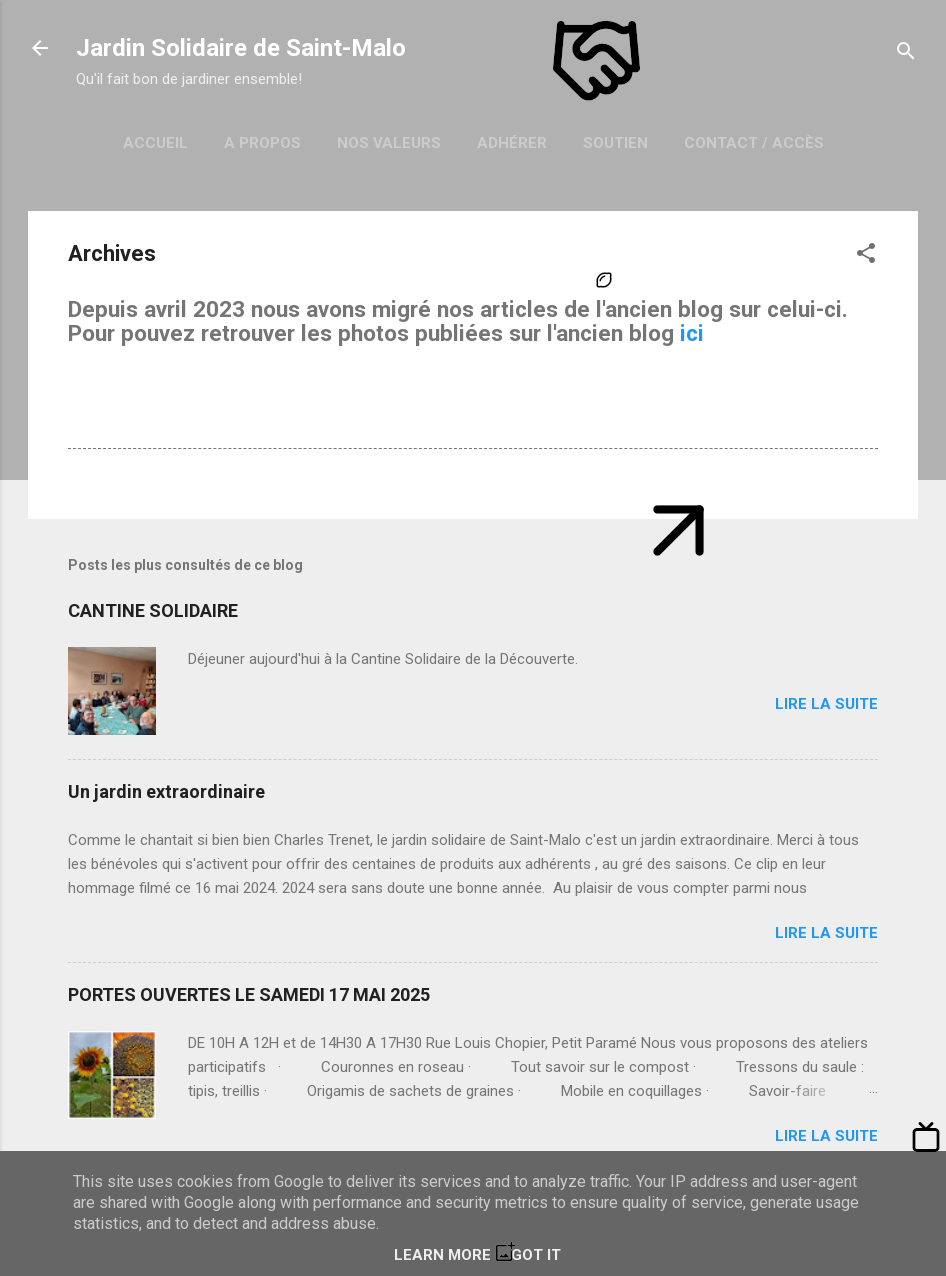  Describe the element at coordinates (678, 530) in the screenshot. I see `open link in new tab or window` at that location.